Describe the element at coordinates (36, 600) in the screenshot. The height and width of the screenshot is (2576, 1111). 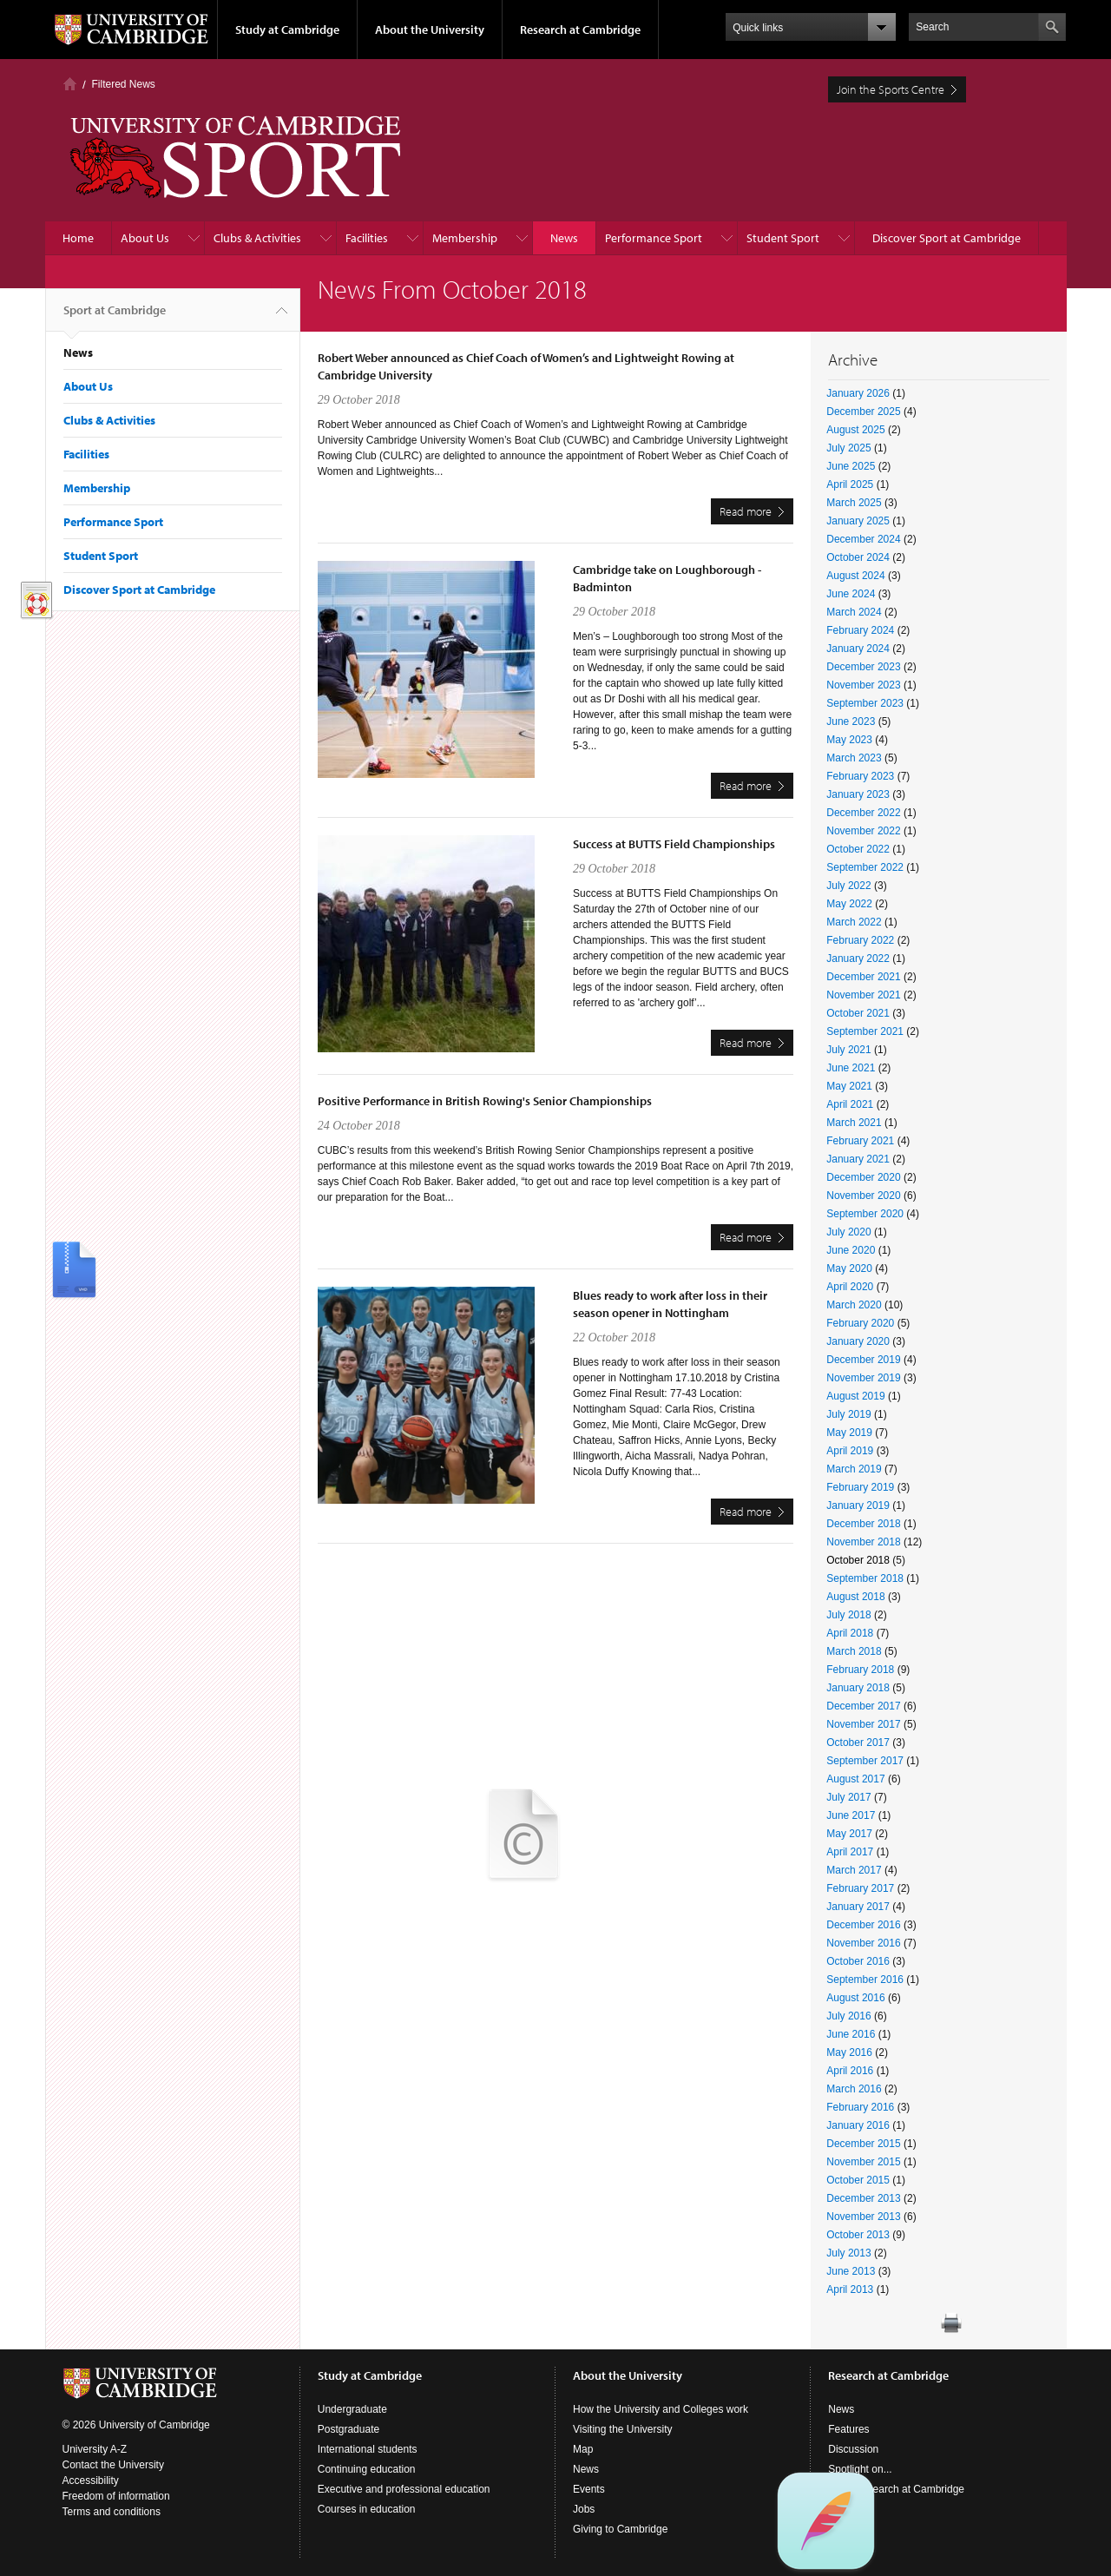
I see `access help documentation` at that location.